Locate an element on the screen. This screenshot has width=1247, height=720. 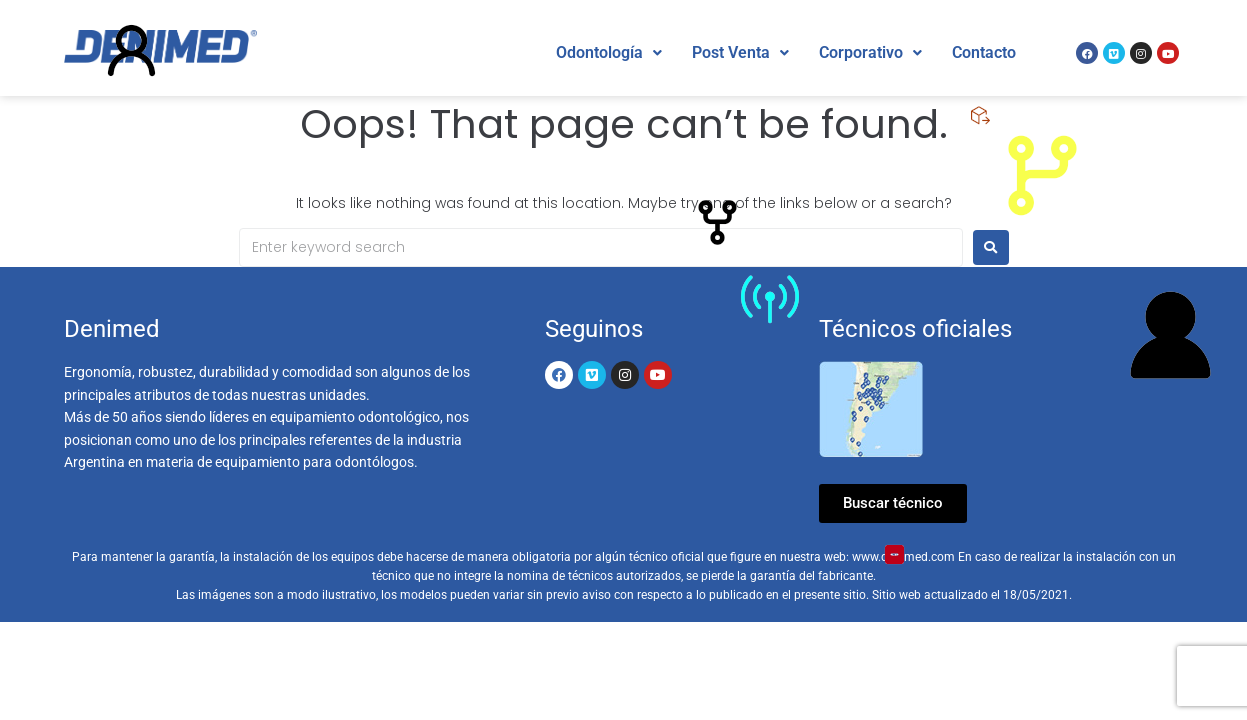
view packages that depend on this project is located at coordinates (980, 115).